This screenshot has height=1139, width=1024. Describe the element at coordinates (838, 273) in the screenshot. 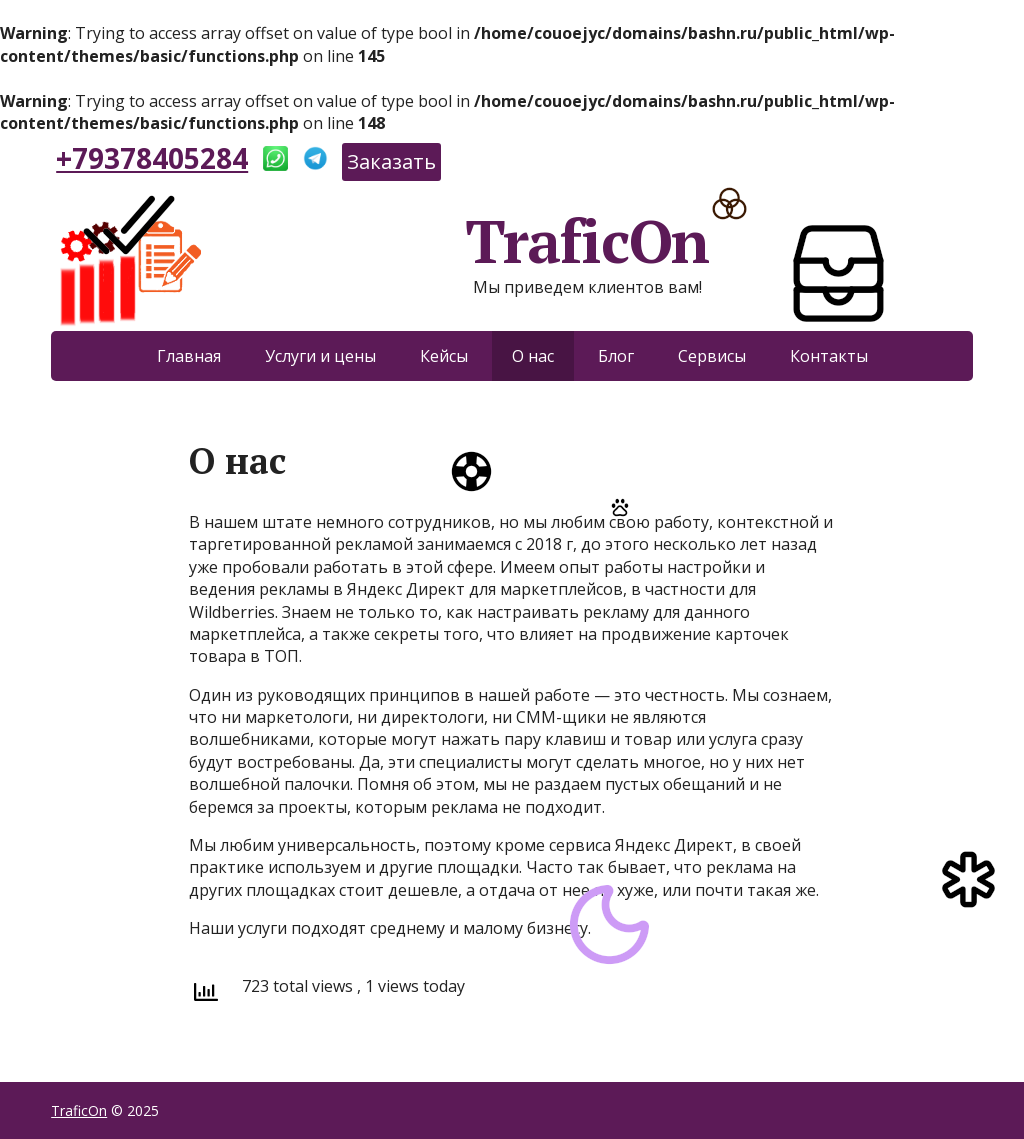

I see `view stacked file trays or inbox` at that location.